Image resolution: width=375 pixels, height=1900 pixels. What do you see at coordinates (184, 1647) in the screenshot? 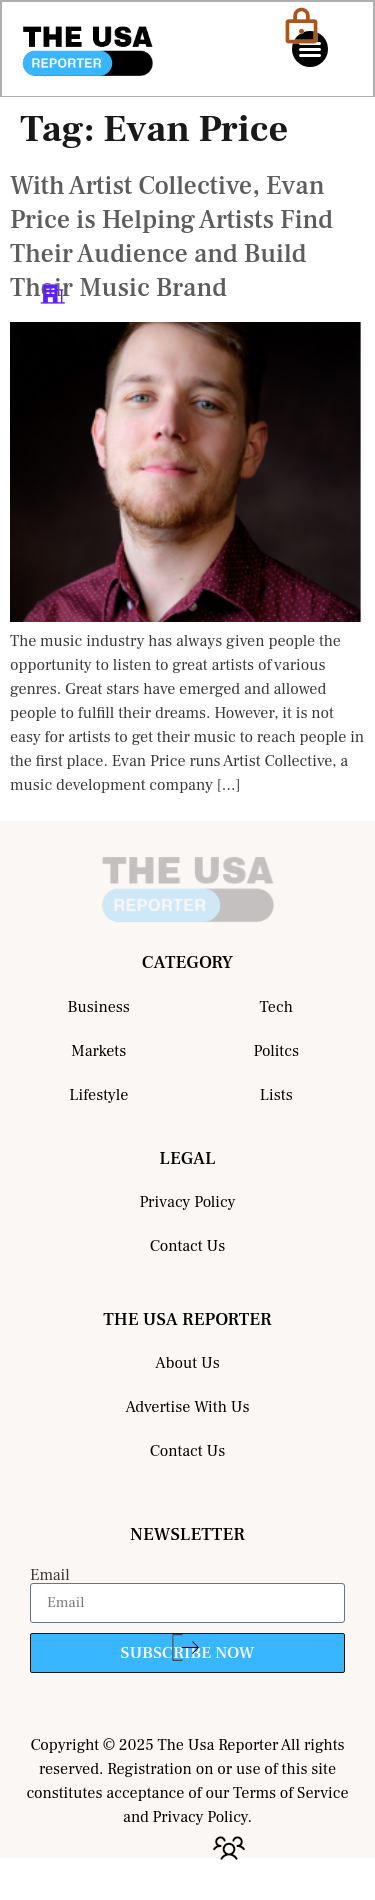
I see `sign out of your account` at bounding box center [184, 1647].